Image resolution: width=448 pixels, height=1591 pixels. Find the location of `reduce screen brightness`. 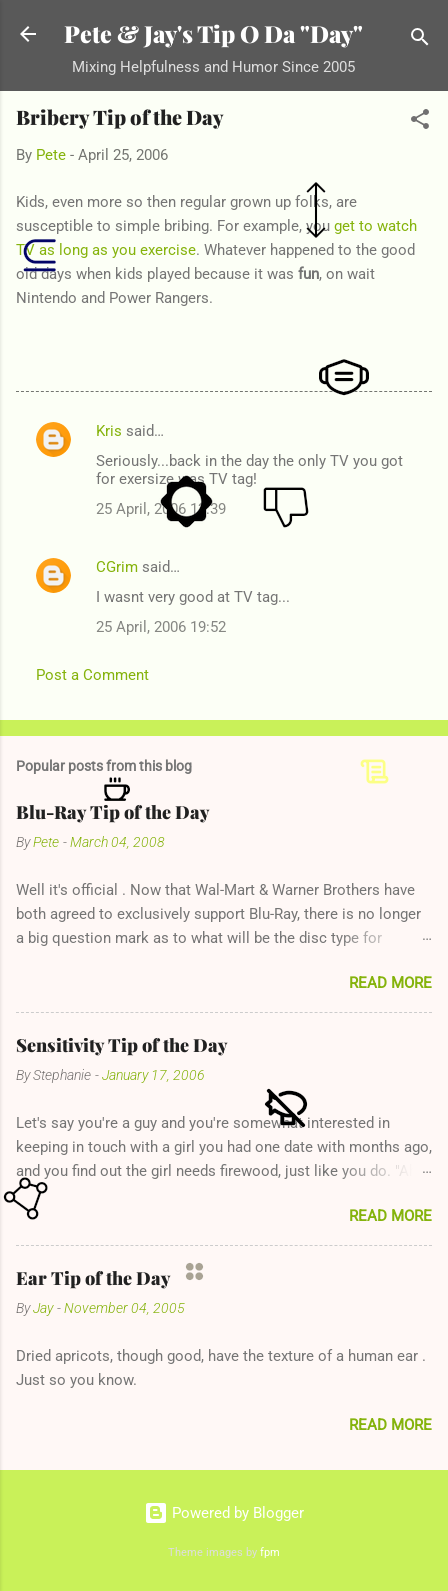

reduce screen brightness is located at coordinates (186, 501).